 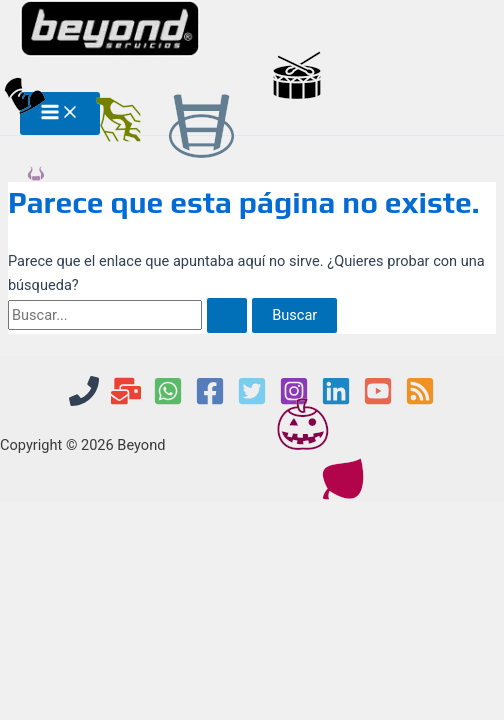 I want to click on indicates lightning damage or electric attack ability, so click(x=118, y=119).